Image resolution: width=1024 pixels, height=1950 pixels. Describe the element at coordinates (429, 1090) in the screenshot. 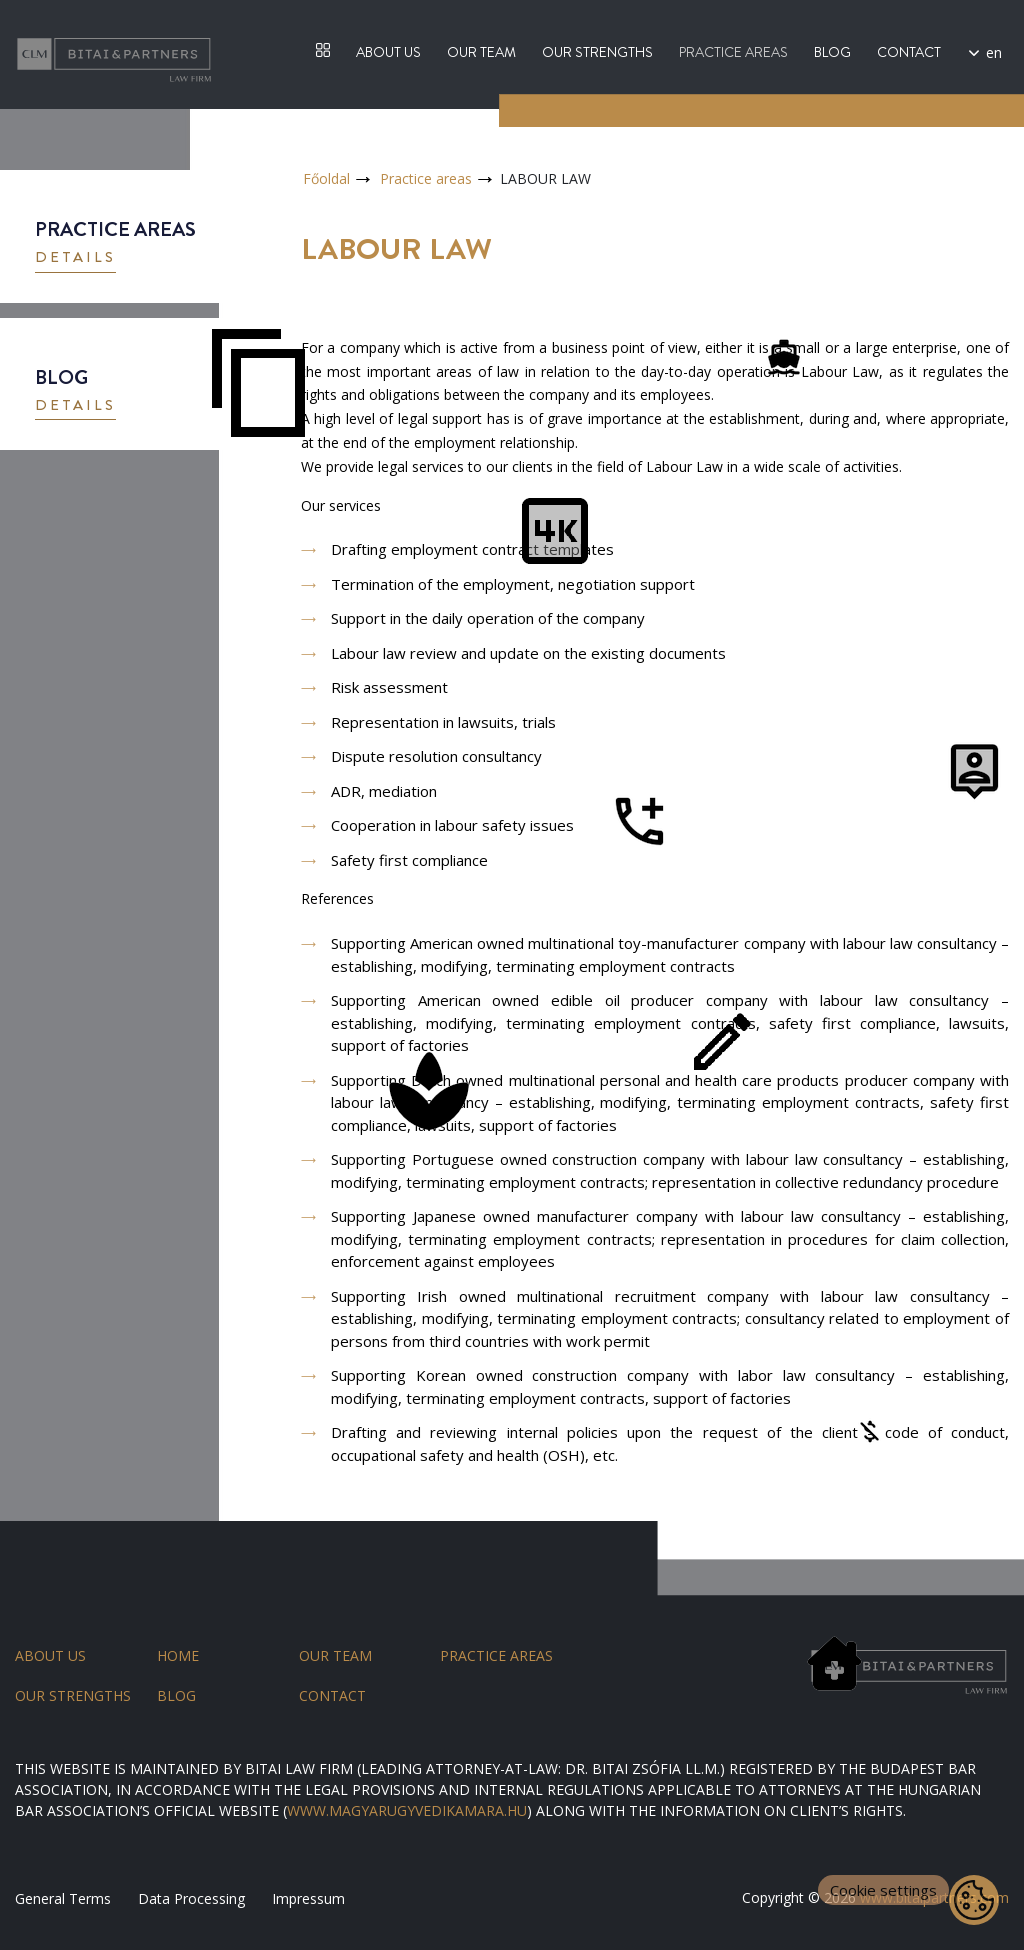

I see `access spa or wellness features` at that location.